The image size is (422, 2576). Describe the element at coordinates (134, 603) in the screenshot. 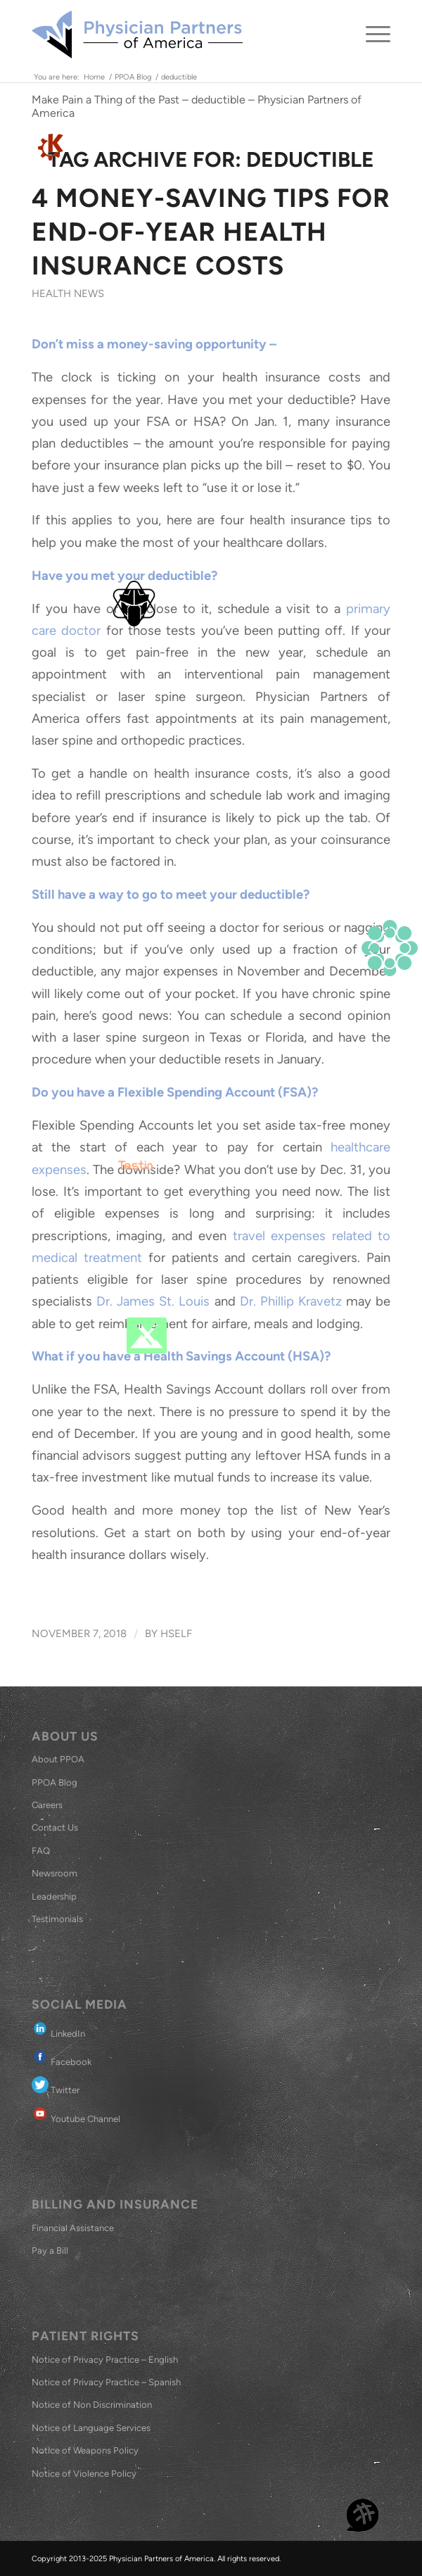

I see `visit primereact component library website` at that location.